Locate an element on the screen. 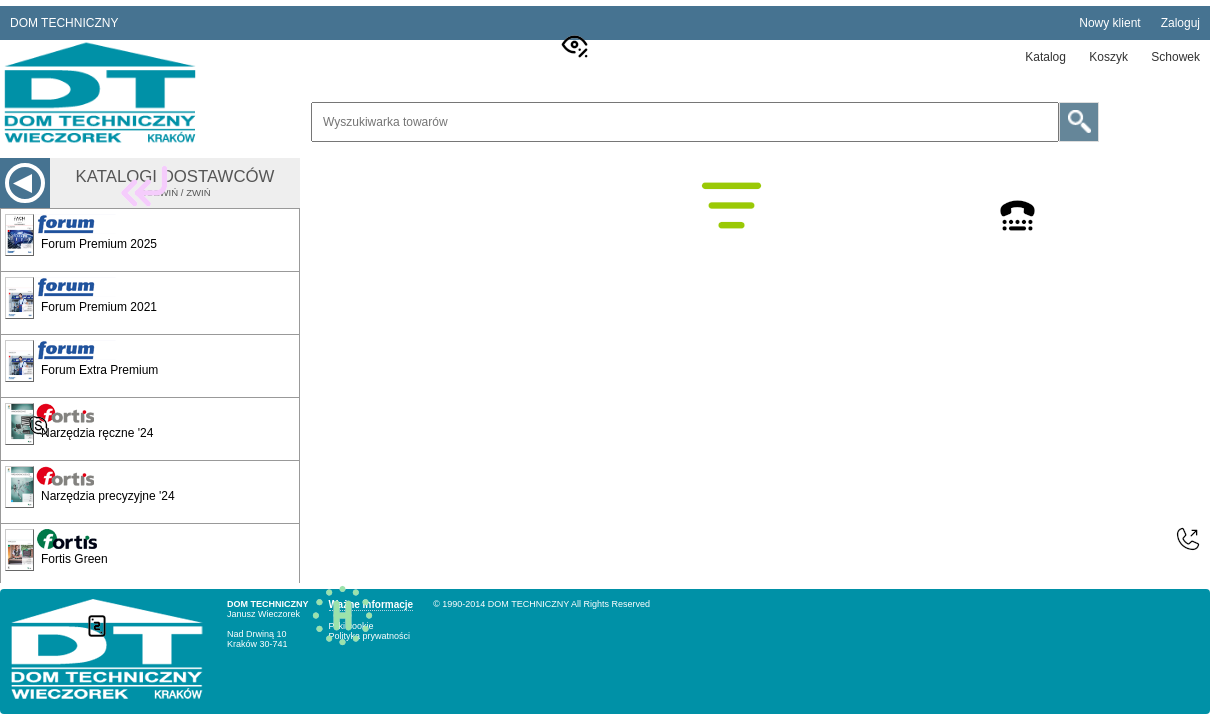 The height and width of the screenshot is (720, 1210). enable tty/tdd accessibility for hearing-impaired calls is located at coordinates (1017, 215).